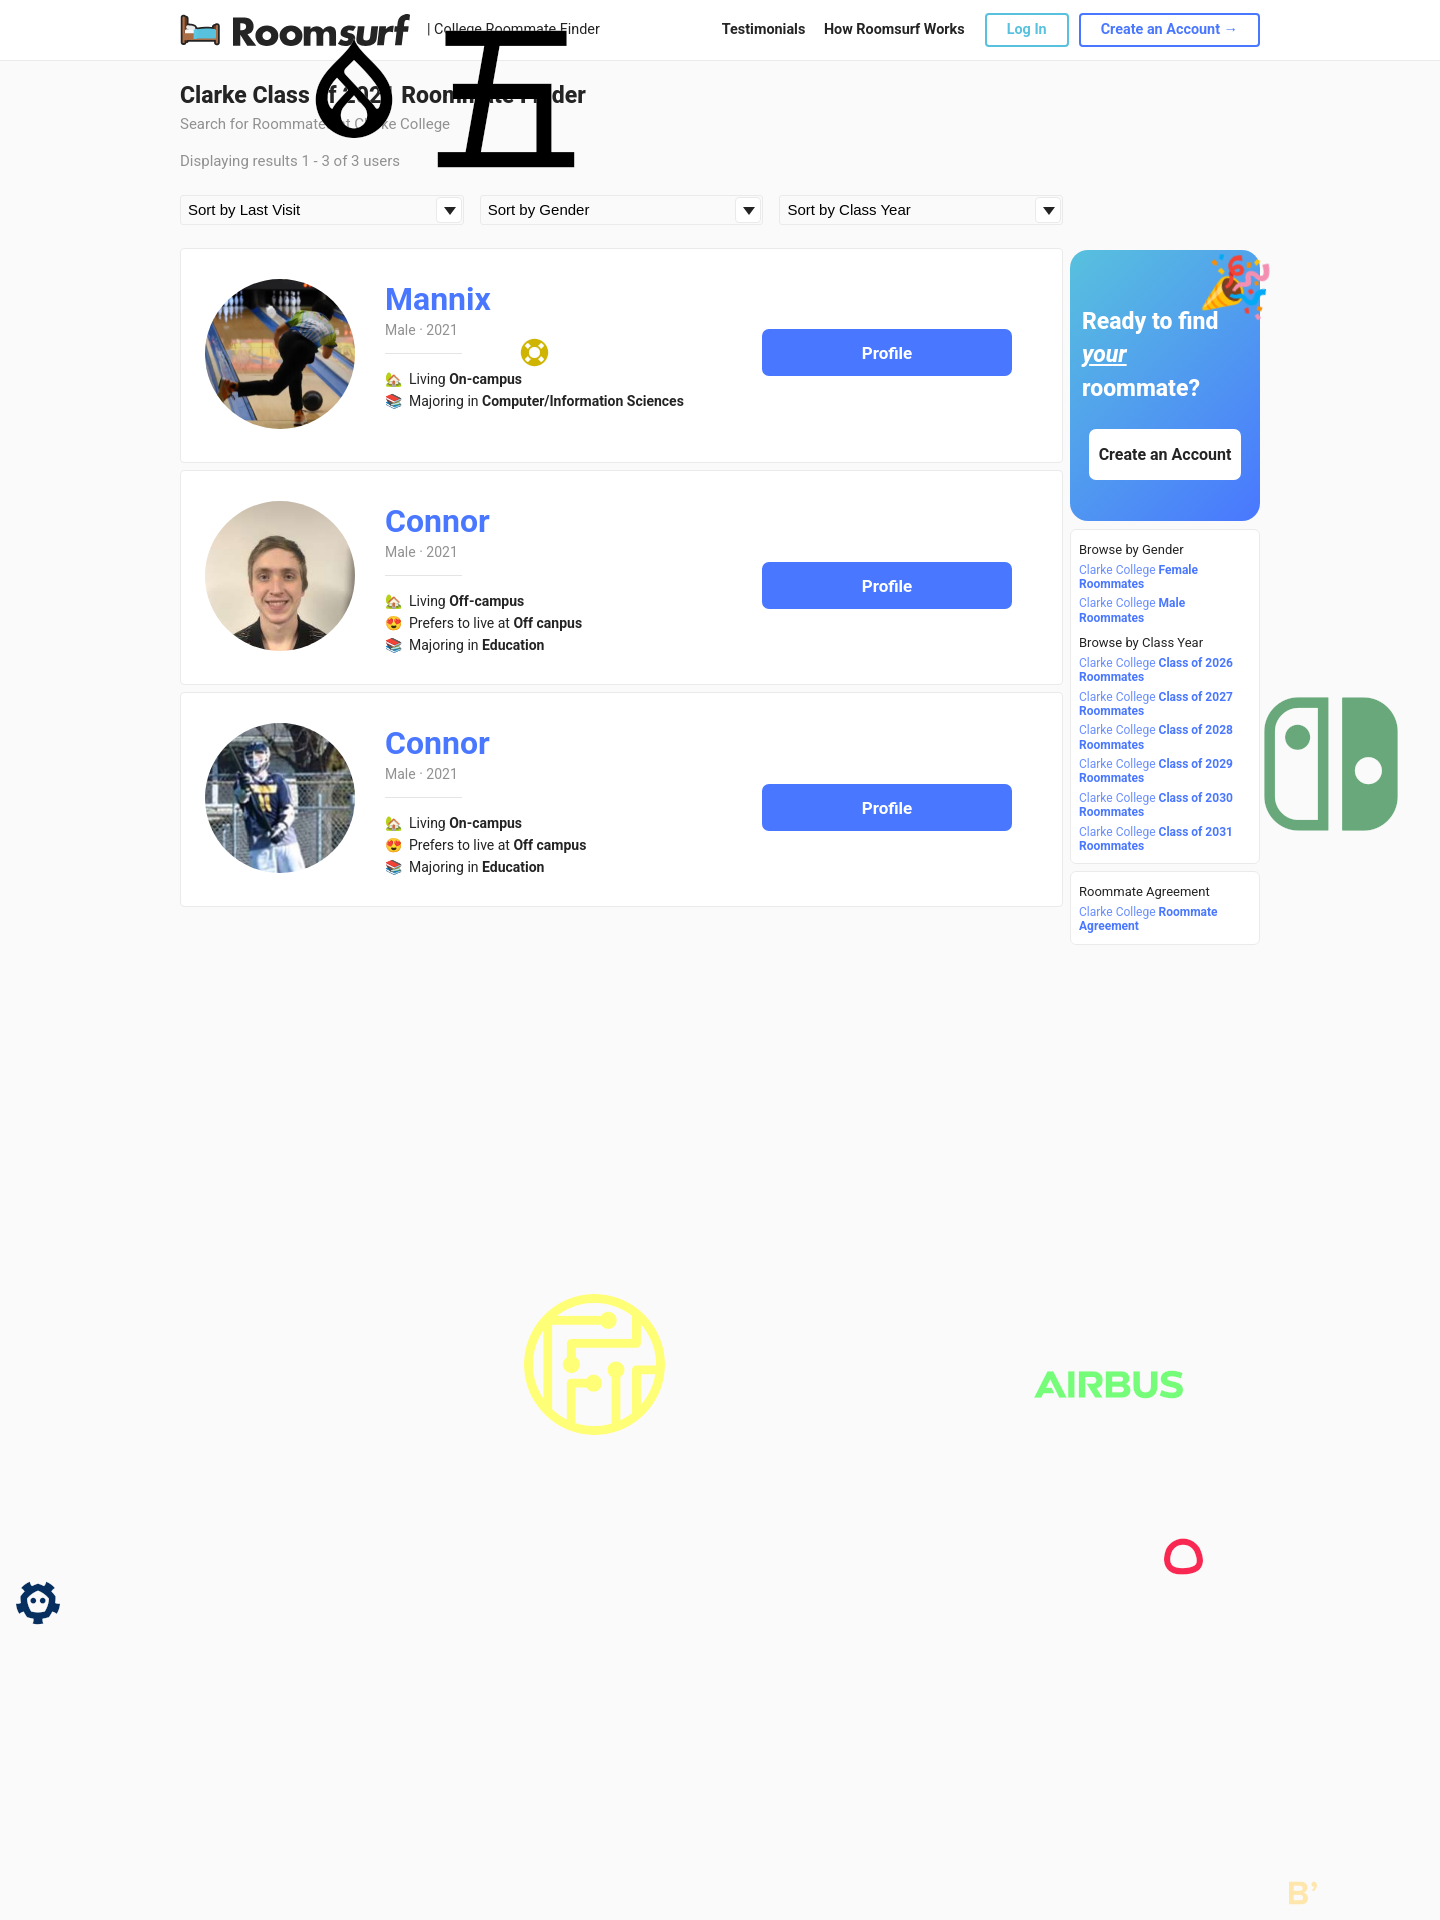 The width and height of the screenshot is (1440, 1920). What do you see at coordinates (1303, 1893) in the screenshot?
I see `open bloglovin app or website` at bounding box center [1303, 1893].